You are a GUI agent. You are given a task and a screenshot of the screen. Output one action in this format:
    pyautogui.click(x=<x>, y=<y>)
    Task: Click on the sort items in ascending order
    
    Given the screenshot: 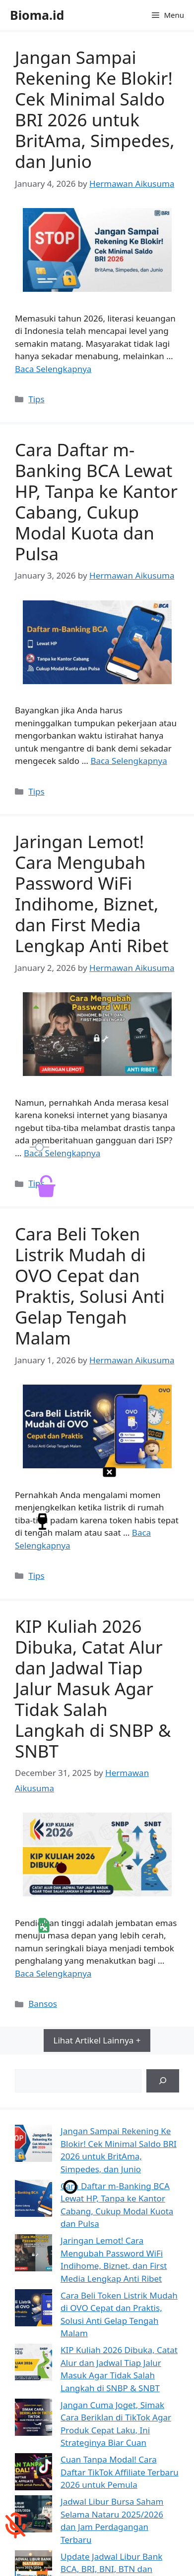 What is the action you would take?
    pyautogui.click(x=36, y=1009)
    